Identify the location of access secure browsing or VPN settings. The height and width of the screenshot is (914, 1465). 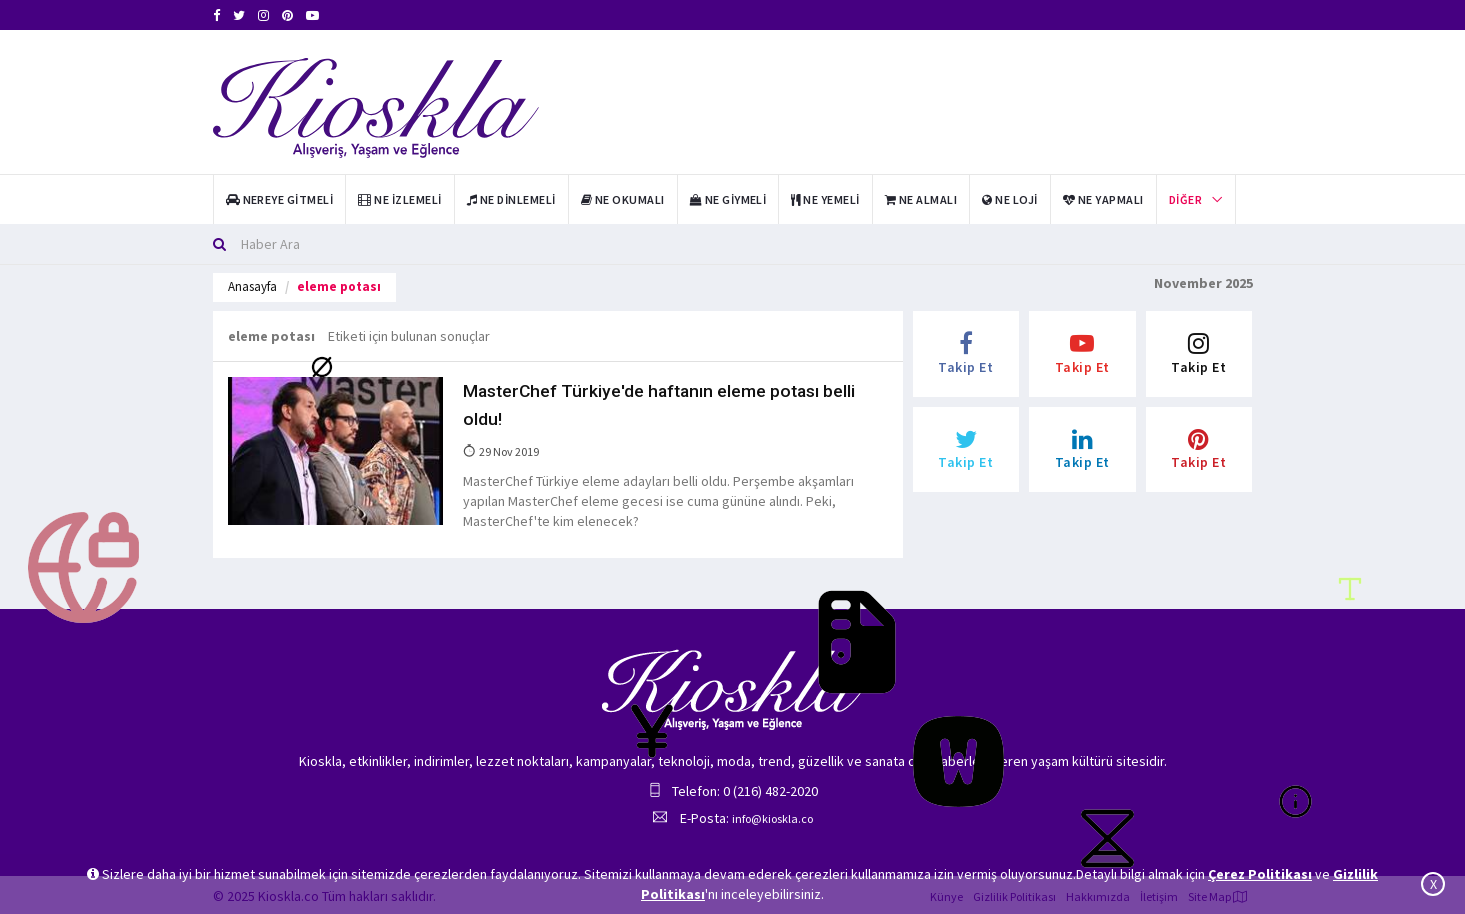
(83, 567).